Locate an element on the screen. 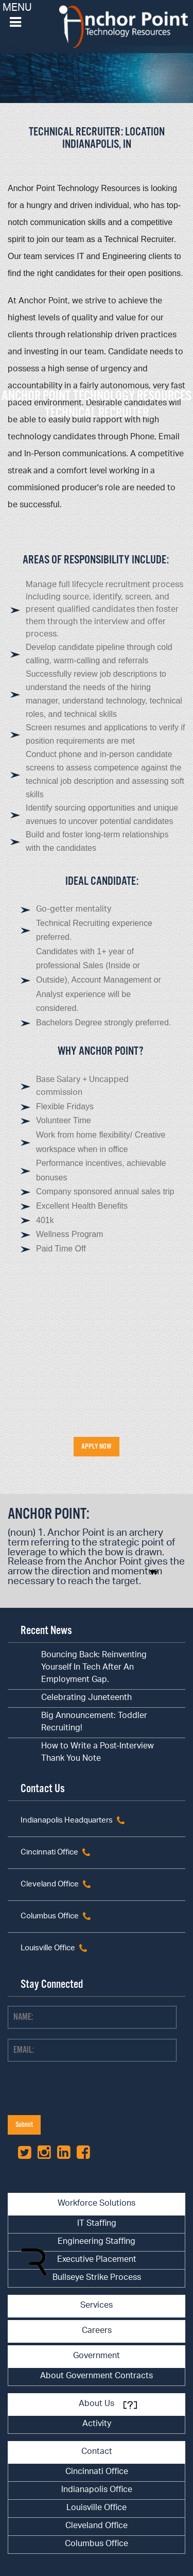 This screenshot has width=193, height=2576. rive animation platform logo is located at coordinates (33, 2262).